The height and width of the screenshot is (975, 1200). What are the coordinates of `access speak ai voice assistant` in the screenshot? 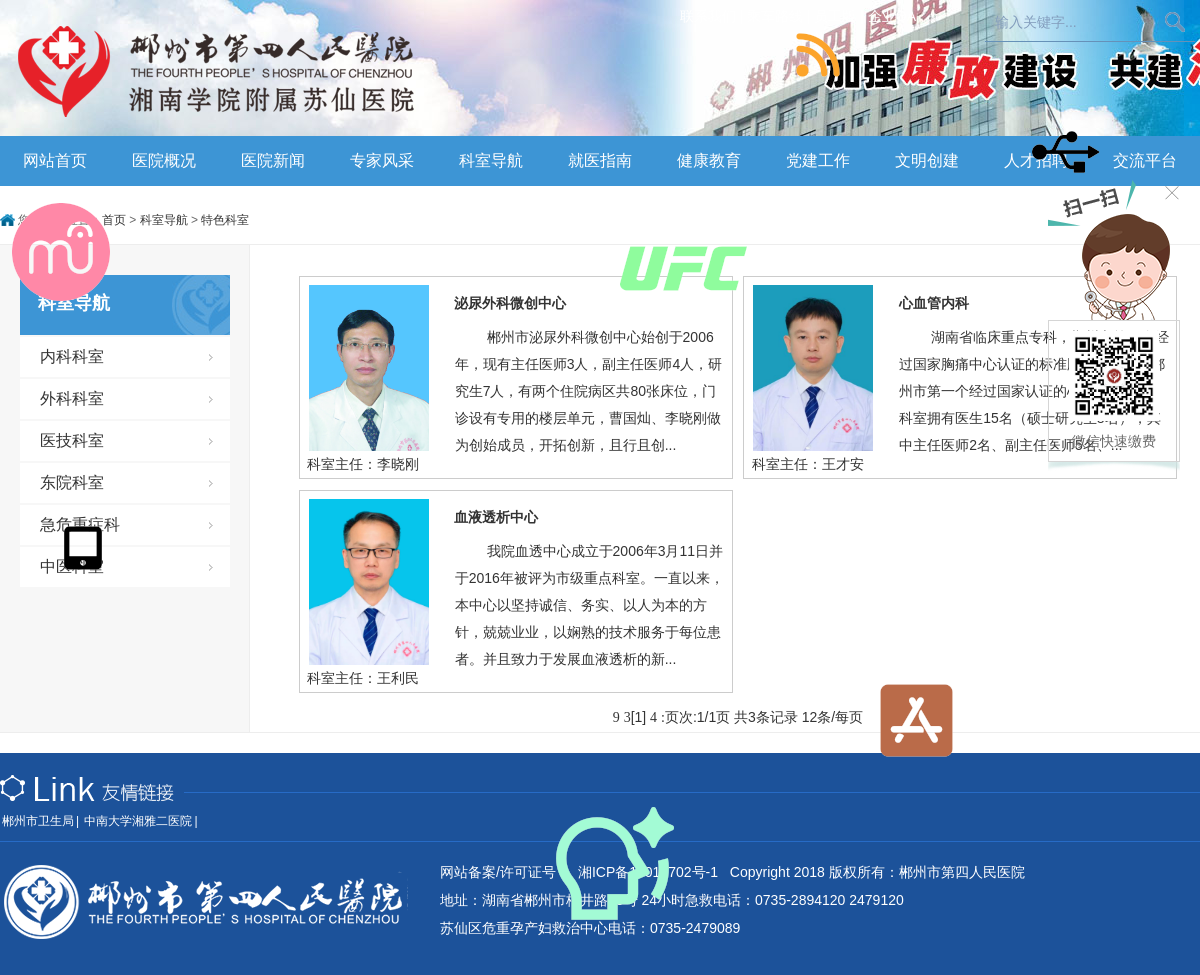 It's located at (612, 868).